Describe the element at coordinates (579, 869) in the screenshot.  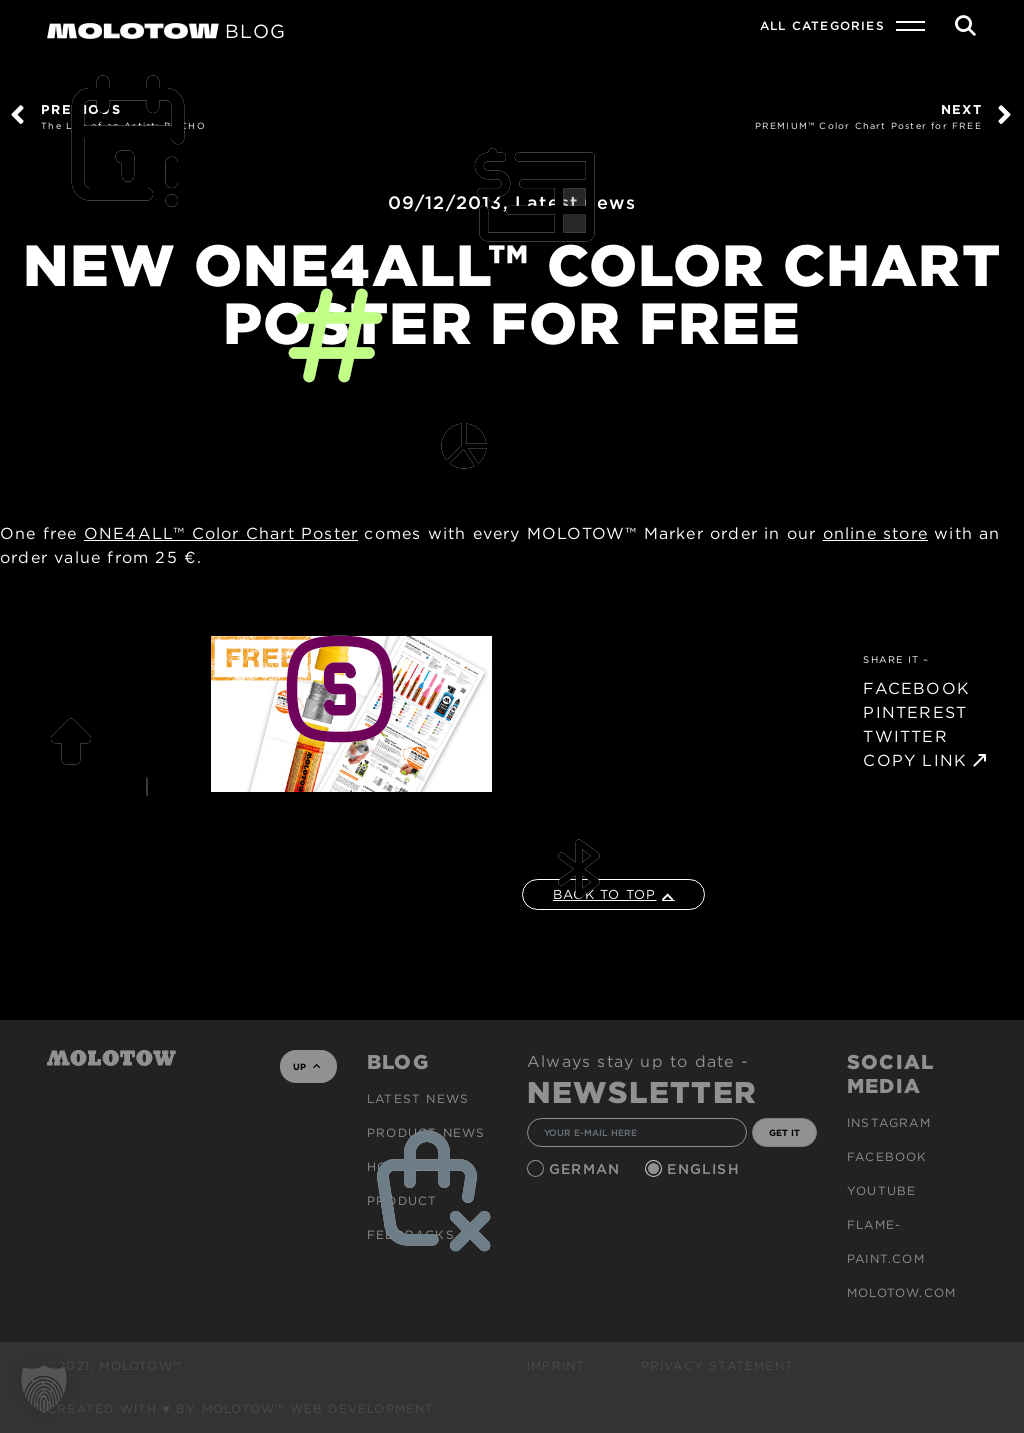
I see `toggle bluetooth connectivity on or off` at that location.